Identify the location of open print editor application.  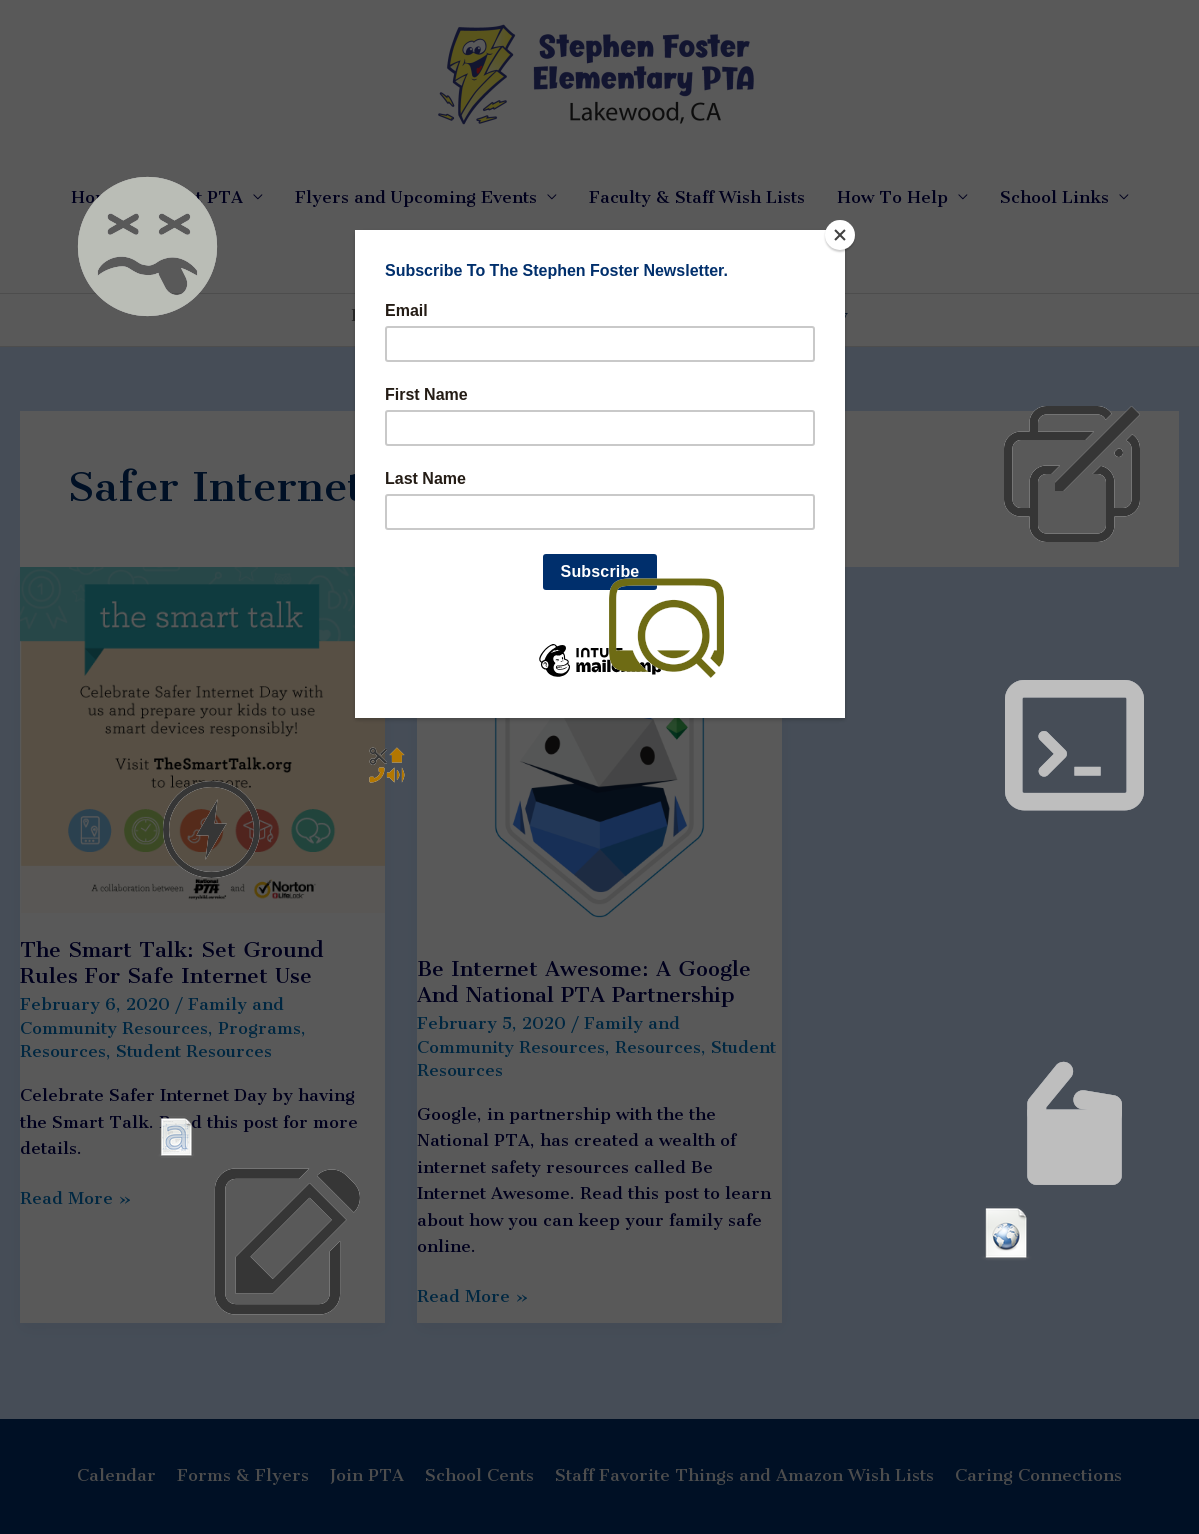
(1072, 474).